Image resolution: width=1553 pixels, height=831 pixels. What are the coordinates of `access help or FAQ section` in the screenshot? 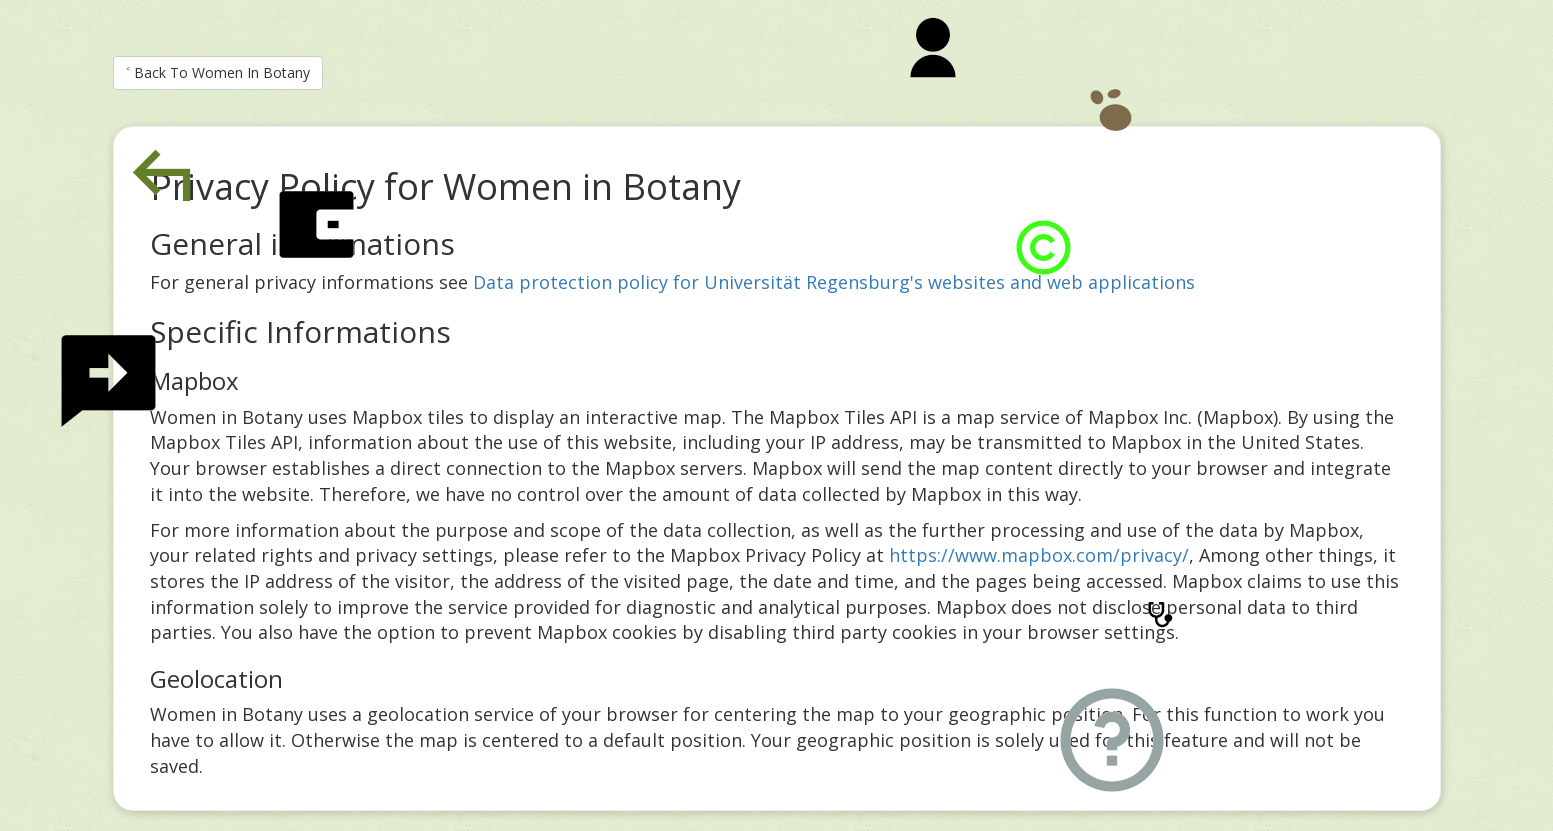 It's located at (1112, 740).